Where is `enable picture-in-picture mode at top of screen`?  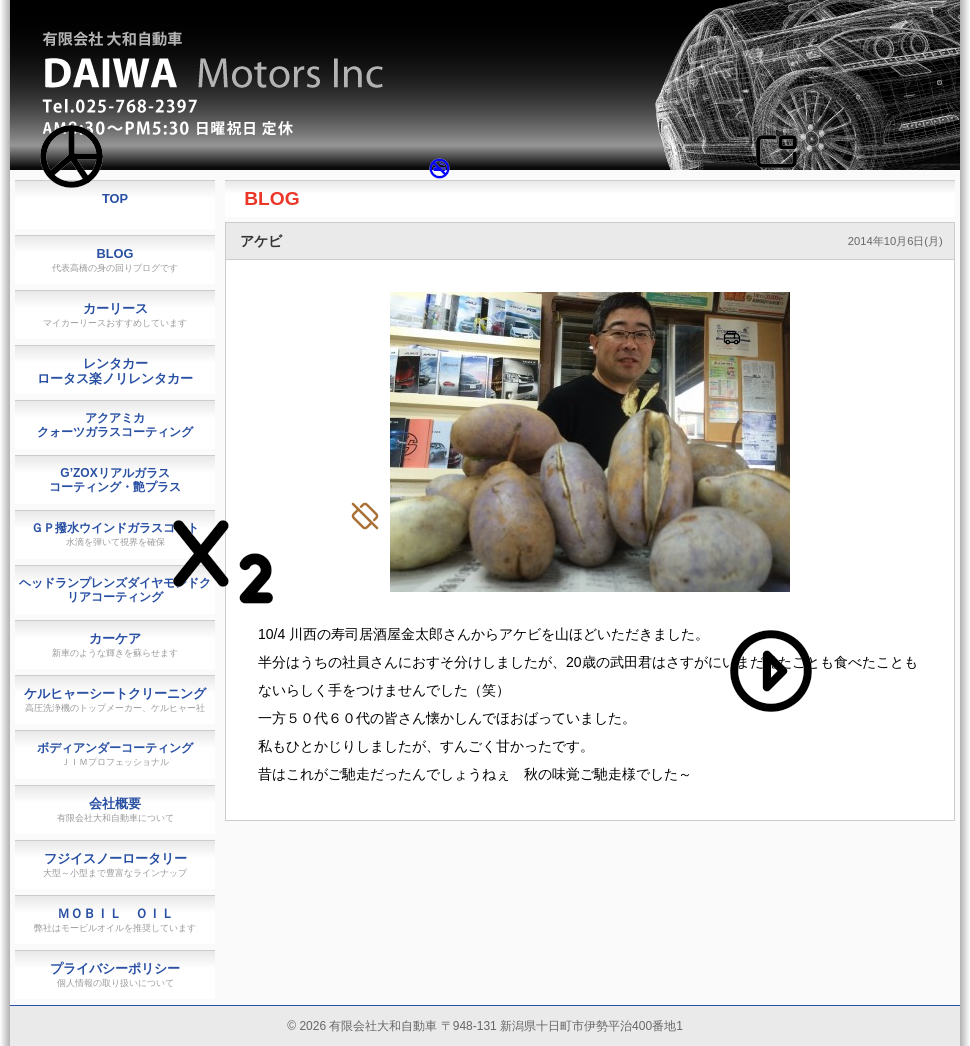
enable picture-in-picture mode at top of screen is located at coordinates (776, 151).